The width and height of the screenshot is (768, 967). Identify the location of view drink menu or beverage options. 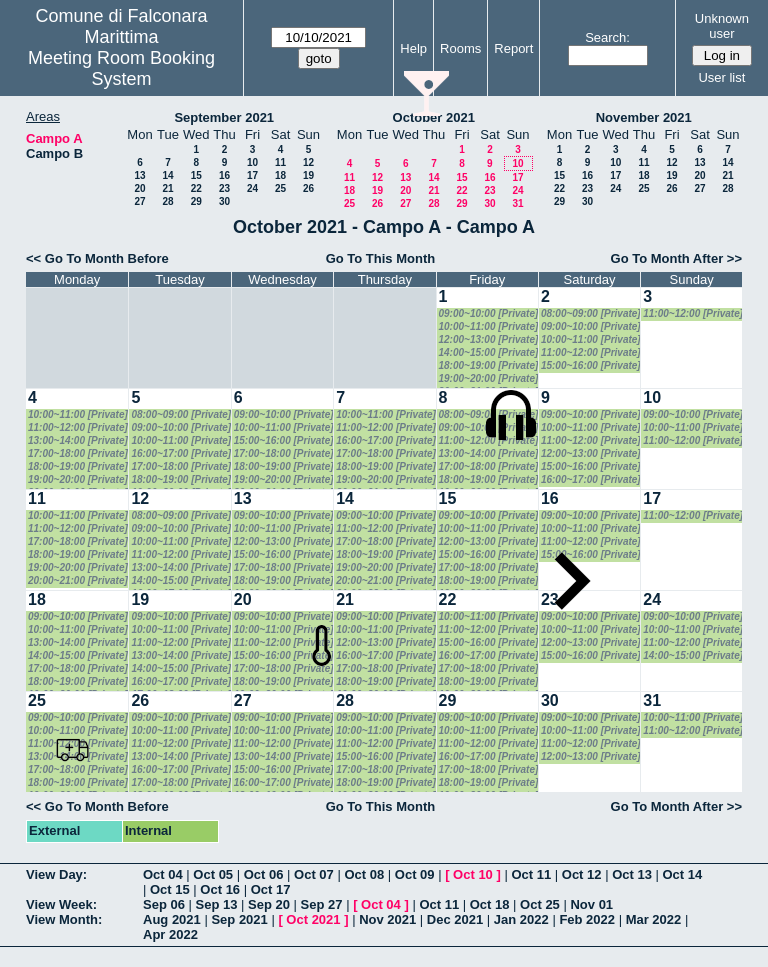
(426, 93).